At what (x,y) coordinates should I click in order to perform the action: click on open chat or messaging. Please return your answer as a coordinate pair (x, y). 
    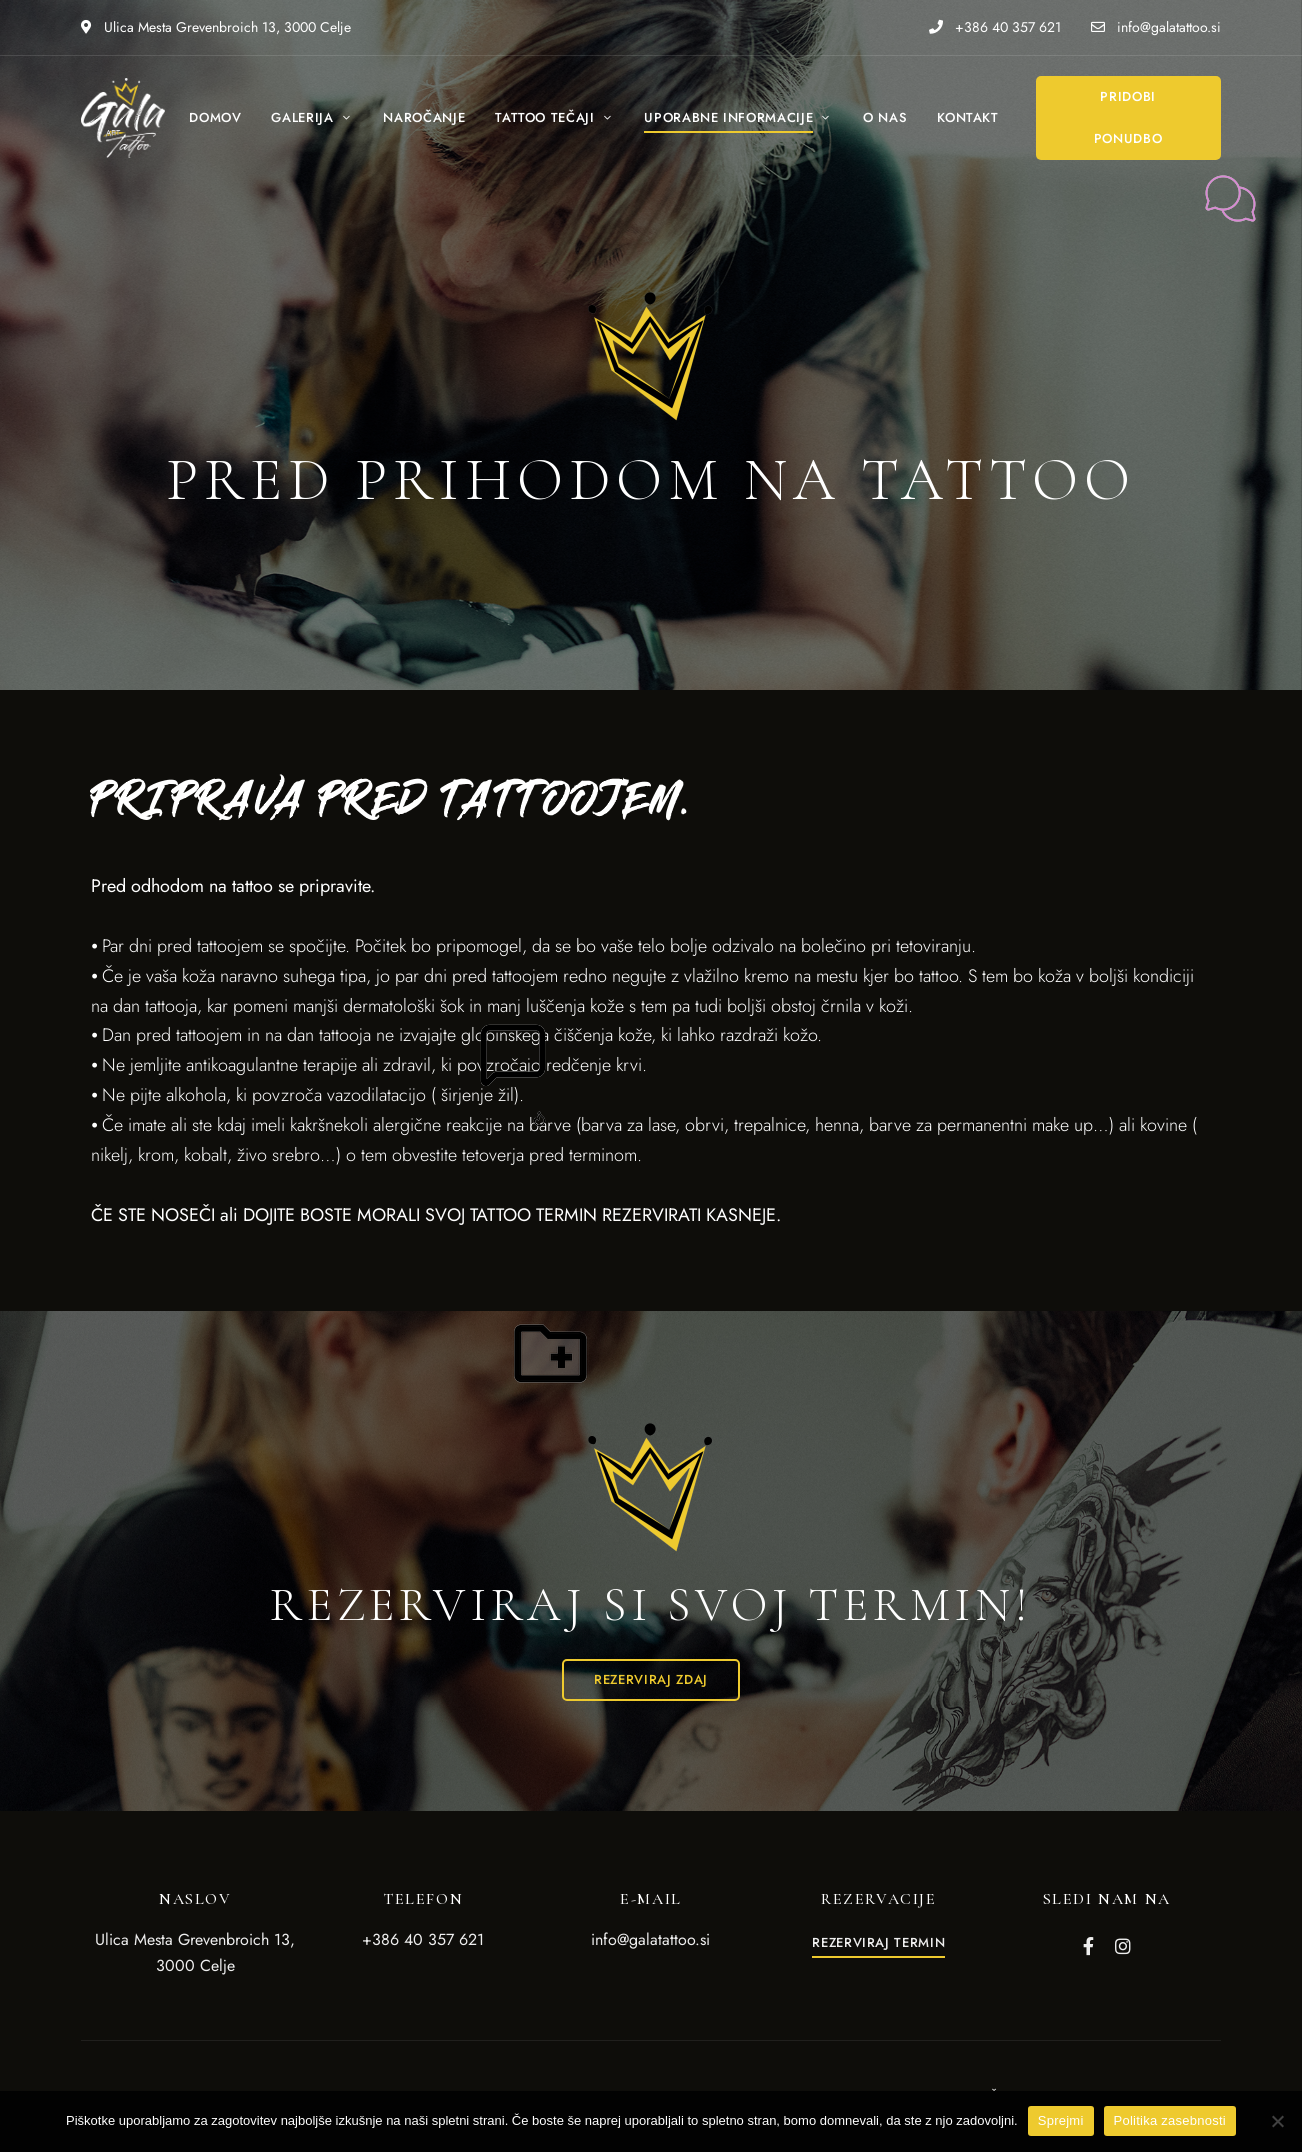
    Looking at the image, I should click on (1230, 198).